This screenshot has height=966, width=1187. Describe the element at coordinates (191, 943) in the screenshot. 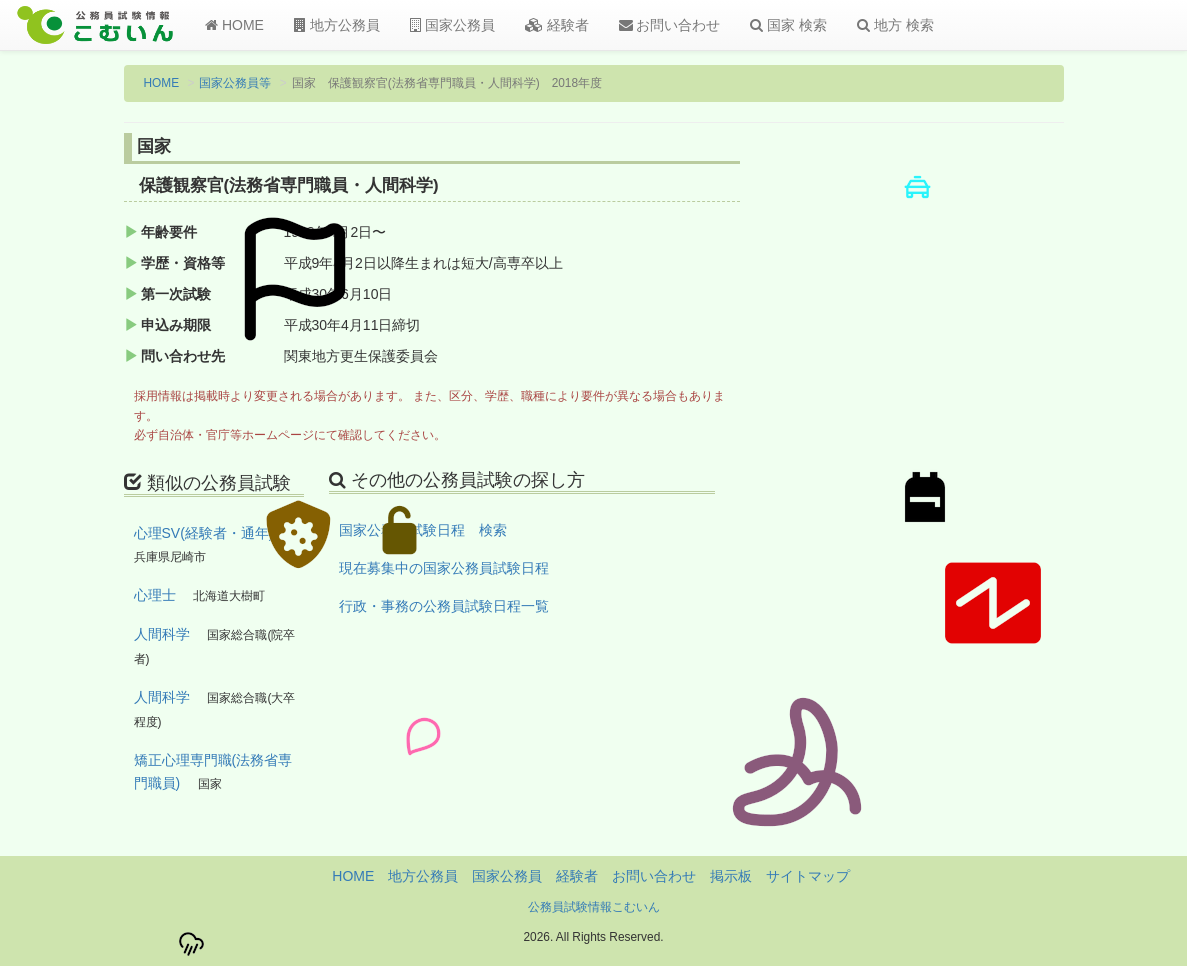

I see `indicates rainy and windy weather conditions` at that location.